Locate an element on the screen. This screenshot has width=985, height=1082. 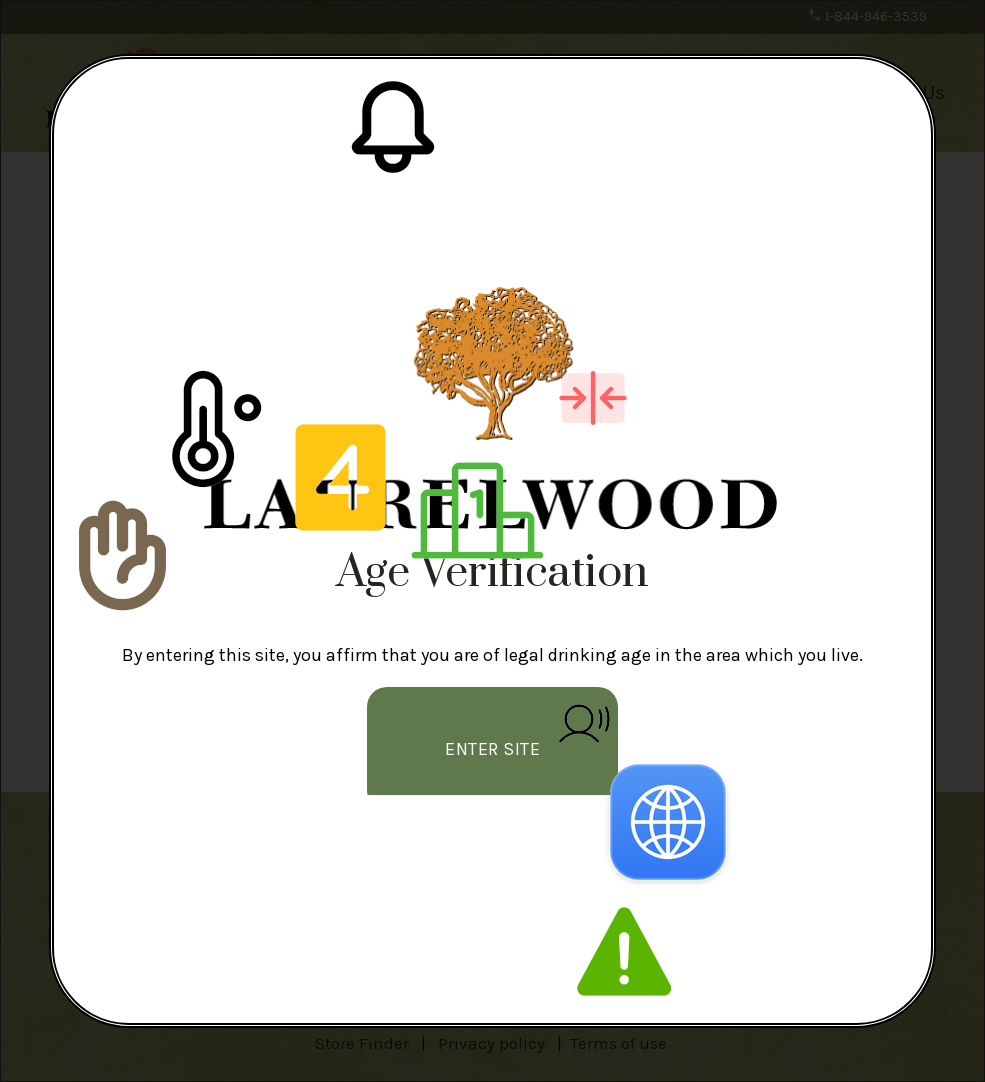
indicates step four in a multi-step process is located at coordinates (340, 477).